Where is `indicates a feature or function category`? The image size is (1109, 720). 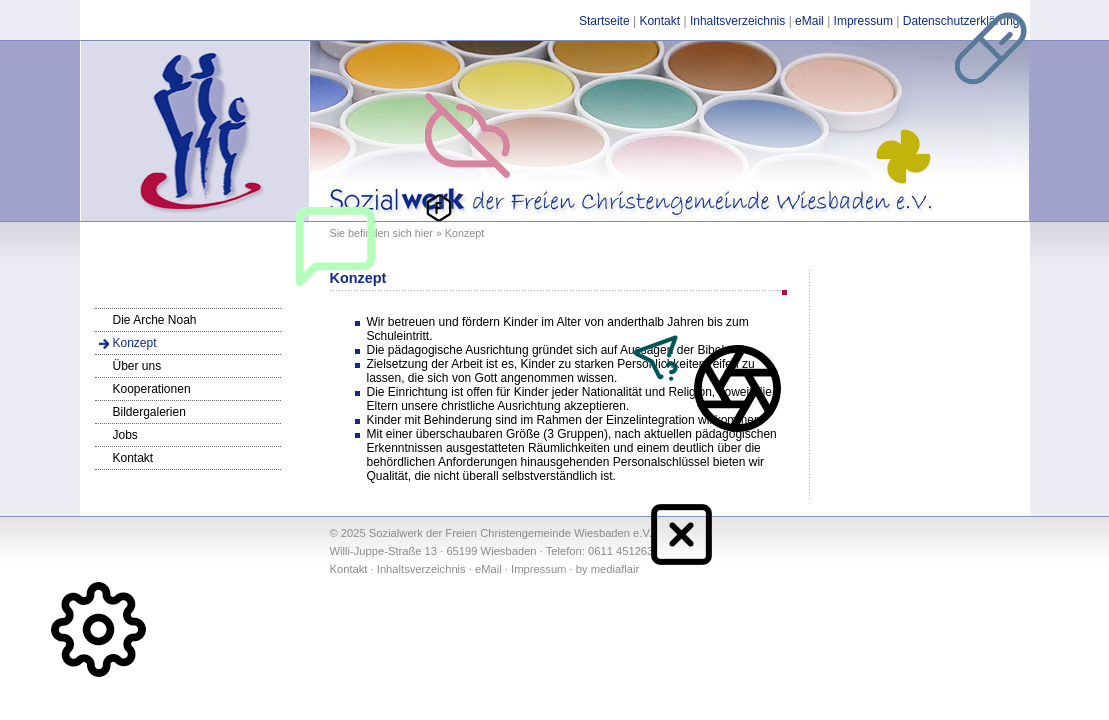 indicates a feature or function category is located at coordinates (439, 208).